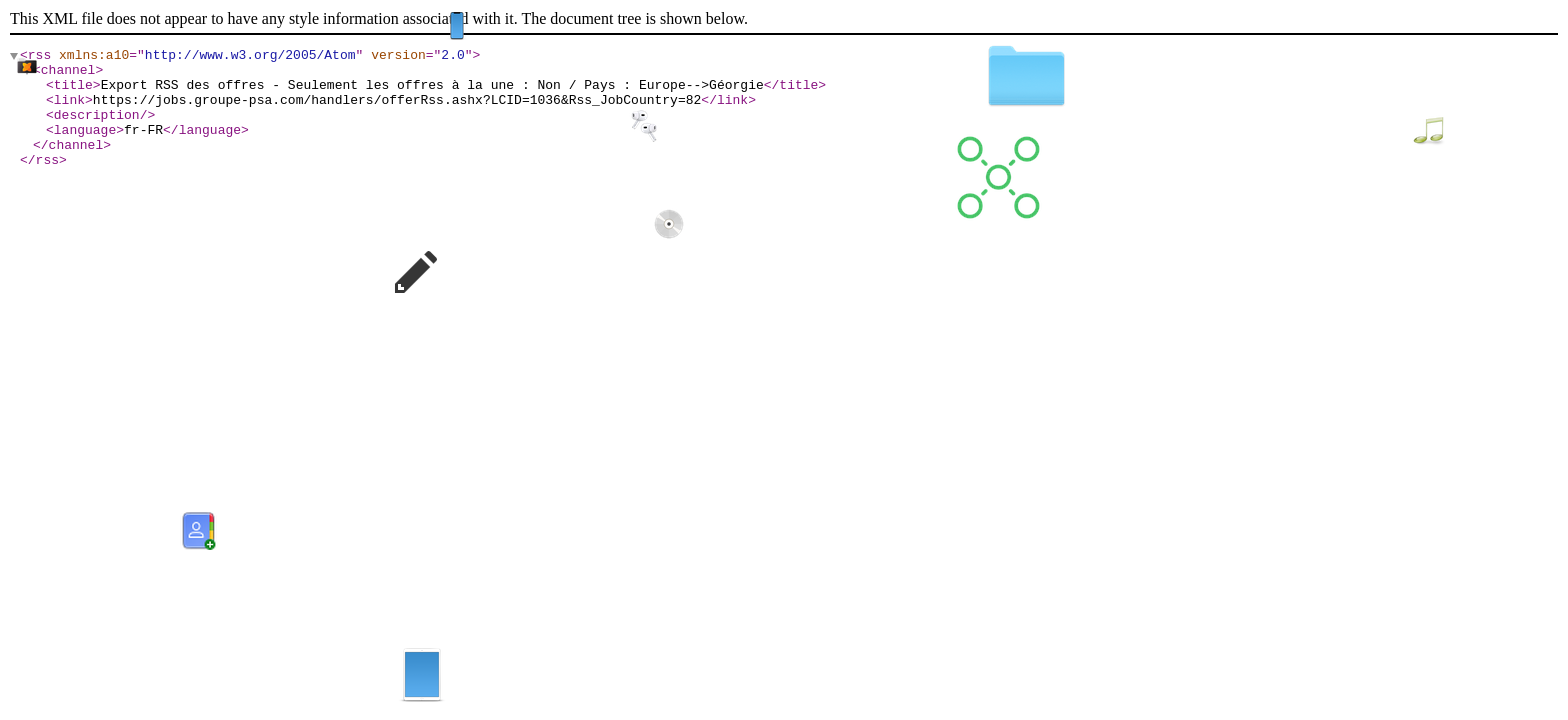 This screenshot has height=720, width=1568. Describe the element at coordinates (669, 224) in the screenshot. I see `access cd/dvd drive or optical media` at that location.